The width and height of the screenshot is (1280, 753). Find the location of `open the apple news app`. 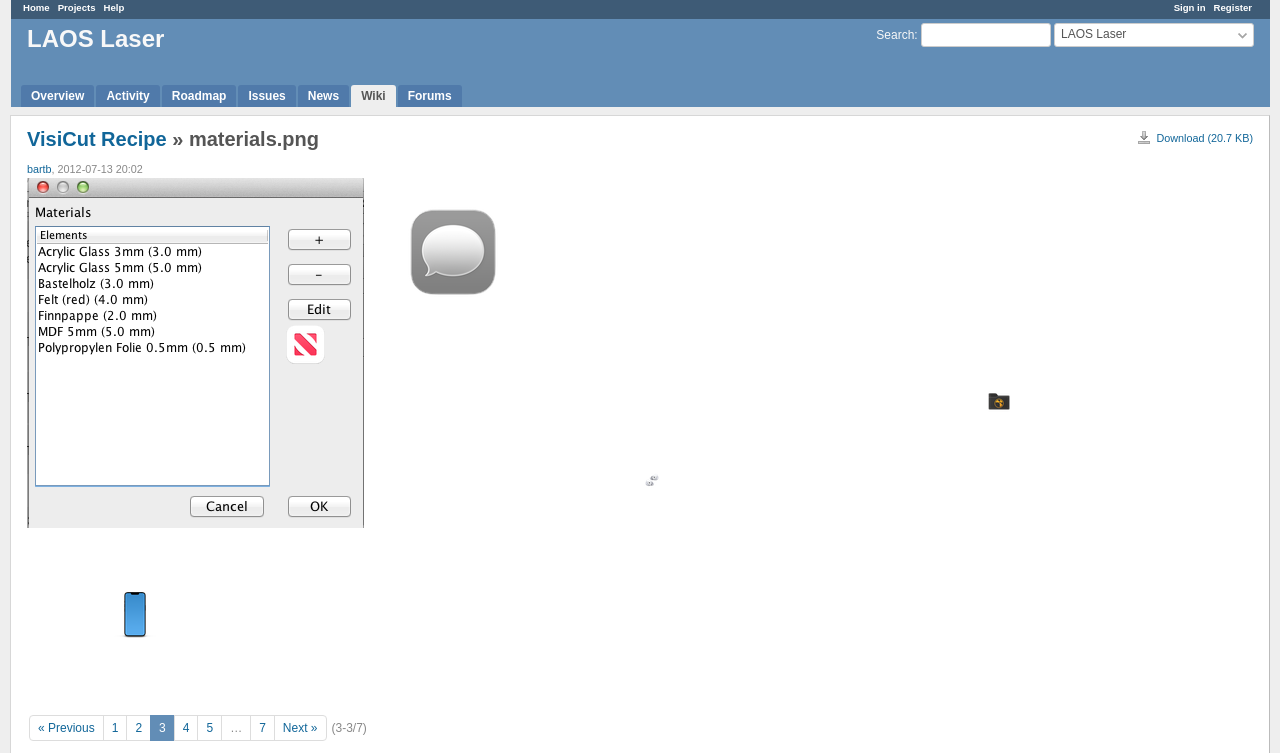

open the apple news app is located at coordinates (305, 344).